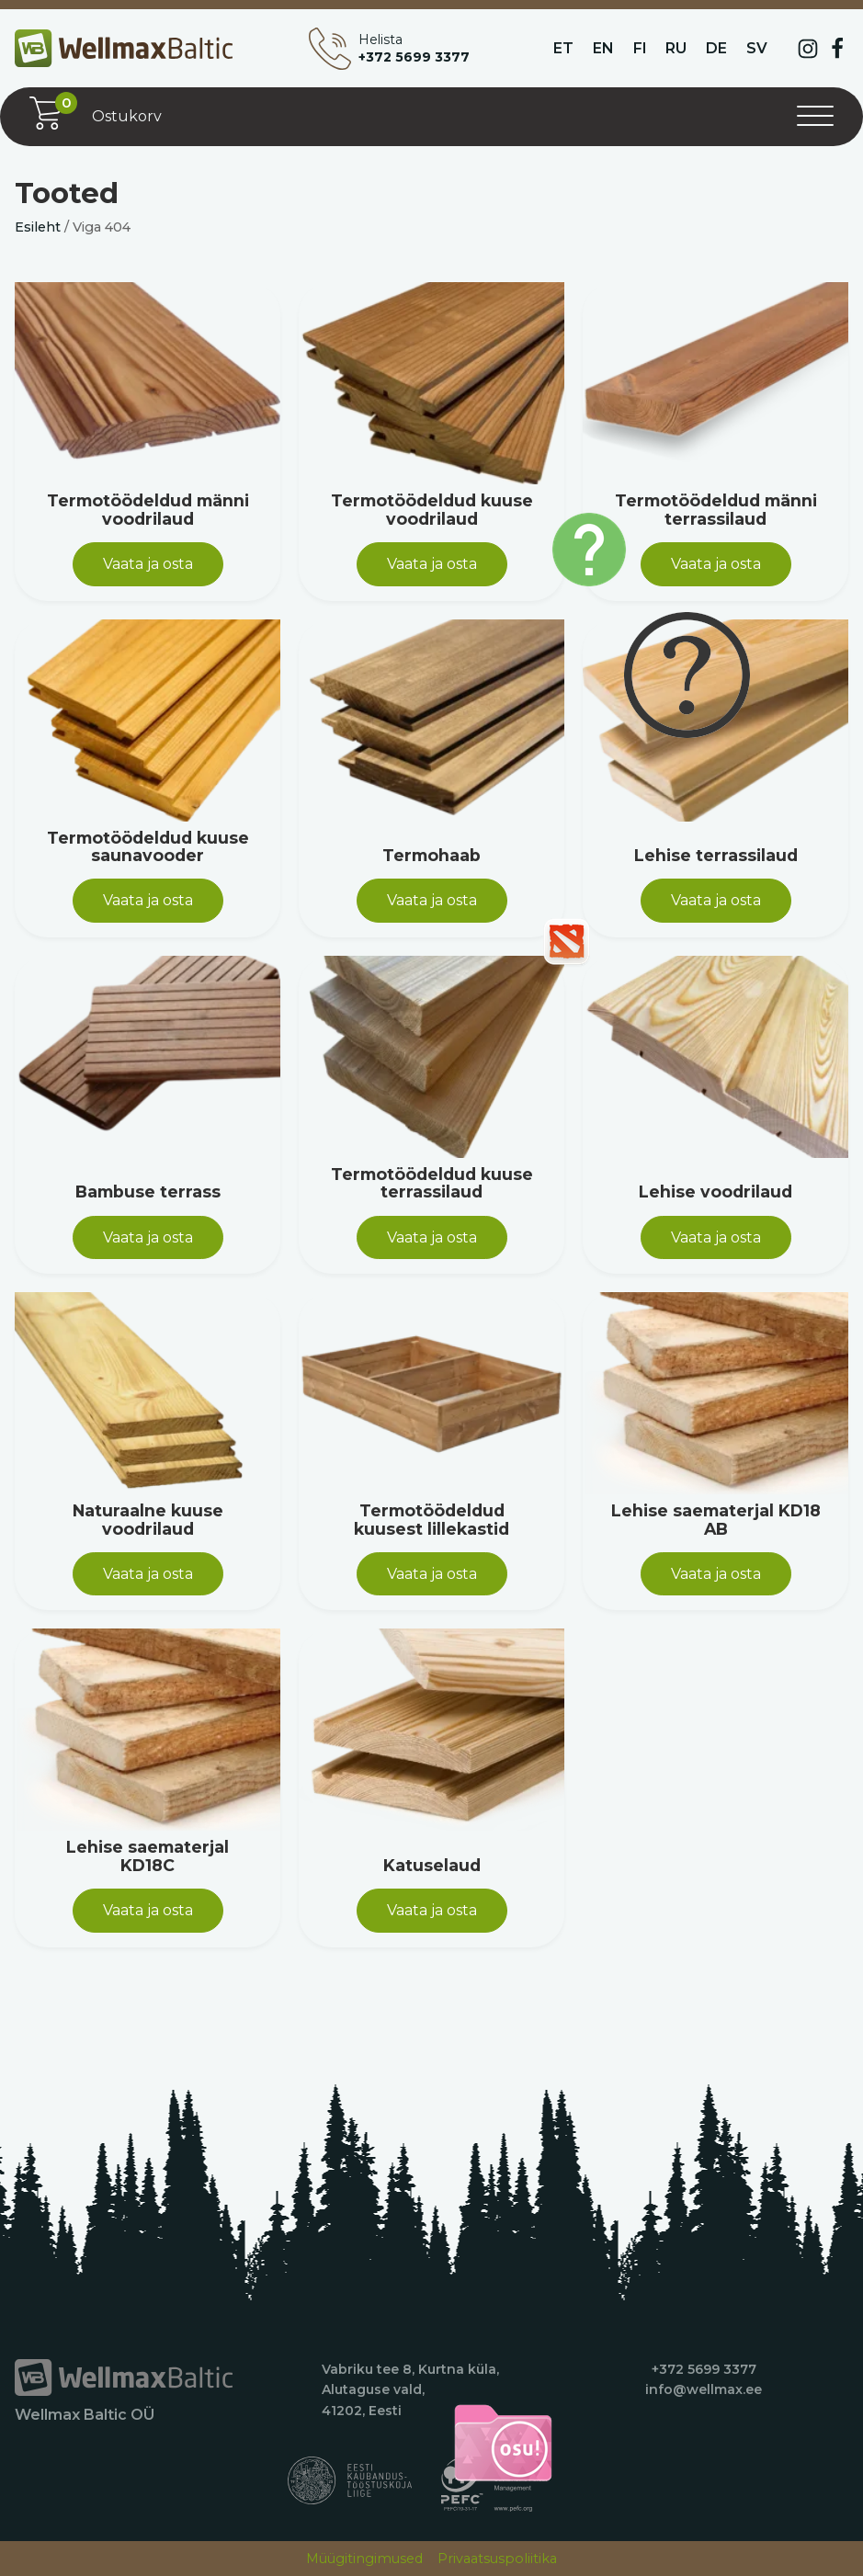  Describe the element at coordinates (687, 675) in the screenshot. I see `access help or support resources` at that location.